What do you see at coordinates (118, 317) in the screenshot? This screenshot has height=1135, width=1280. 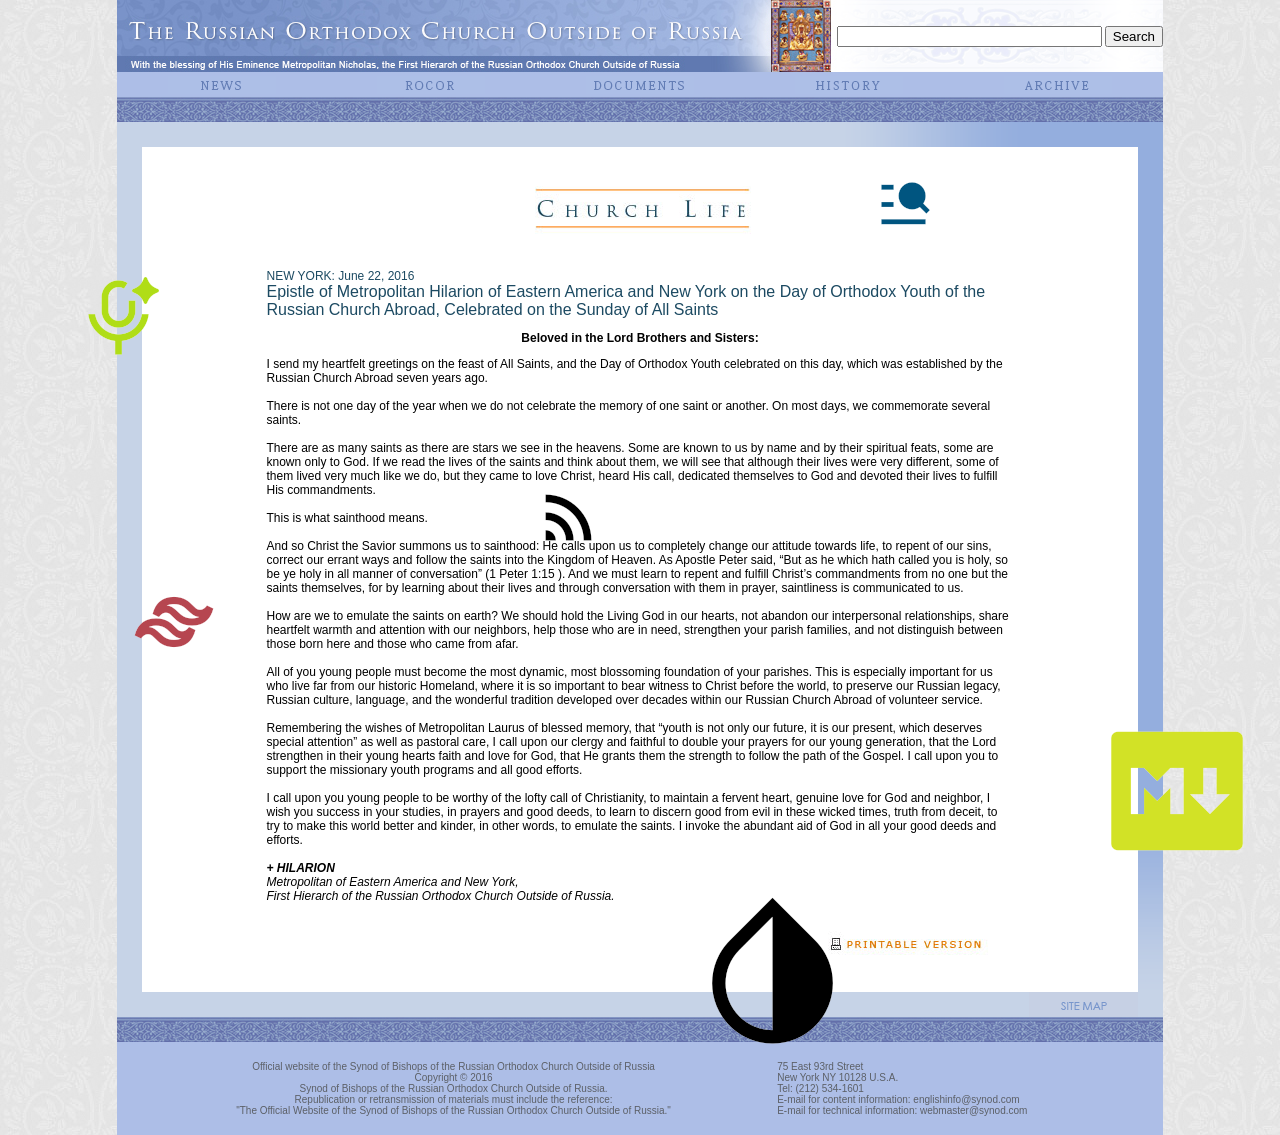 I see `activate AI-powered voice input` at bounding box center [118, 317].